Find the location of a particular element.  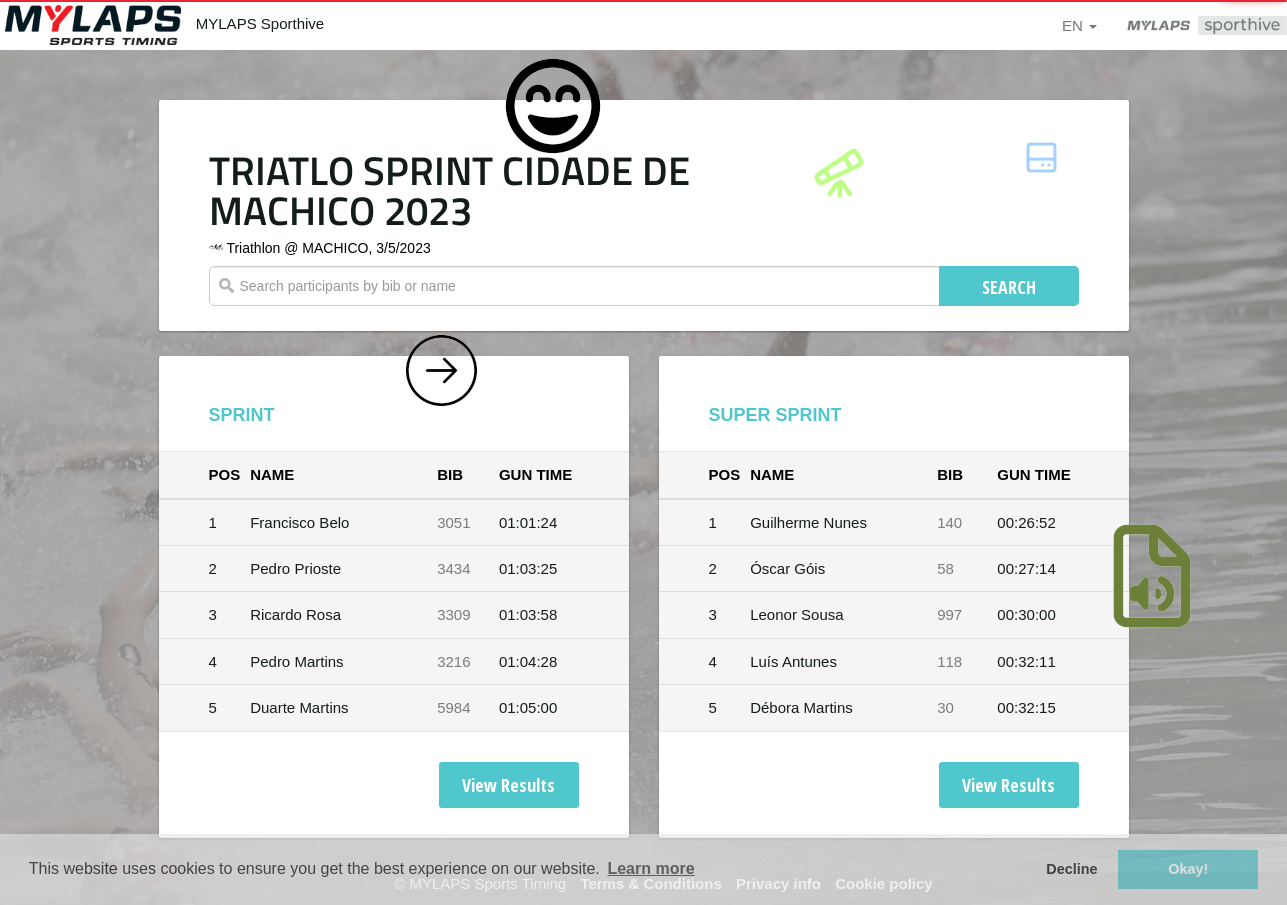

explore or discover new content is located at coordinates (839, 173).